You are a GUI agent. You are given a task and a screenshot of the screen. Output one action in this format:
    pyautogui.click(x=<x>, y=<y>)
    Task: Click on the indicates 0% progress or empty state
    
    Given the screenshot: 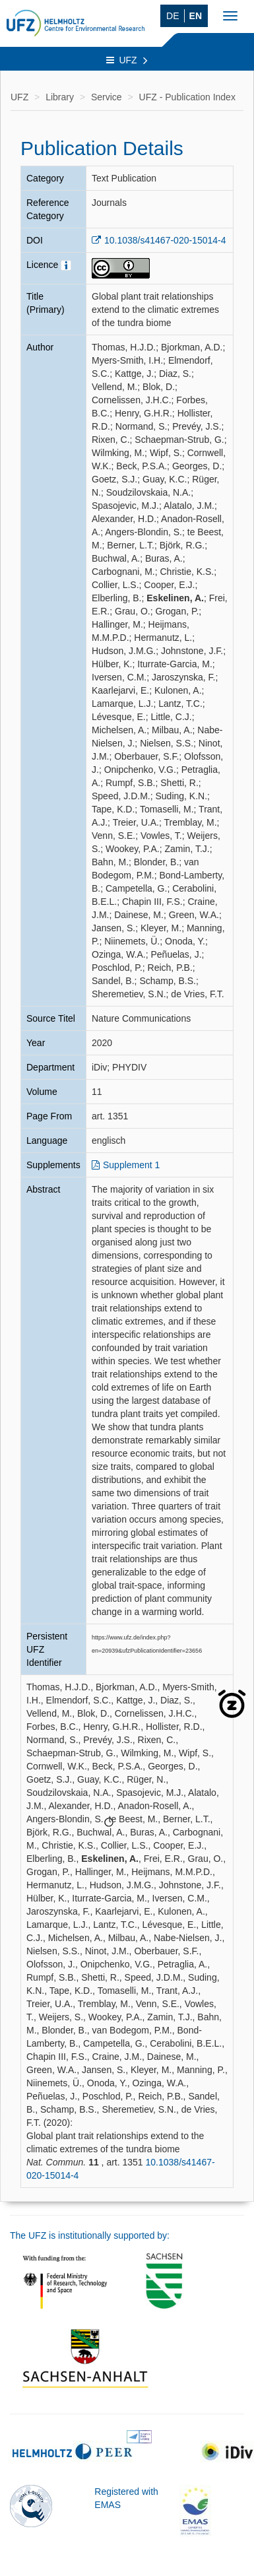 What is the action you would take?
    pyautogui.click(x=109, y=1822)
    